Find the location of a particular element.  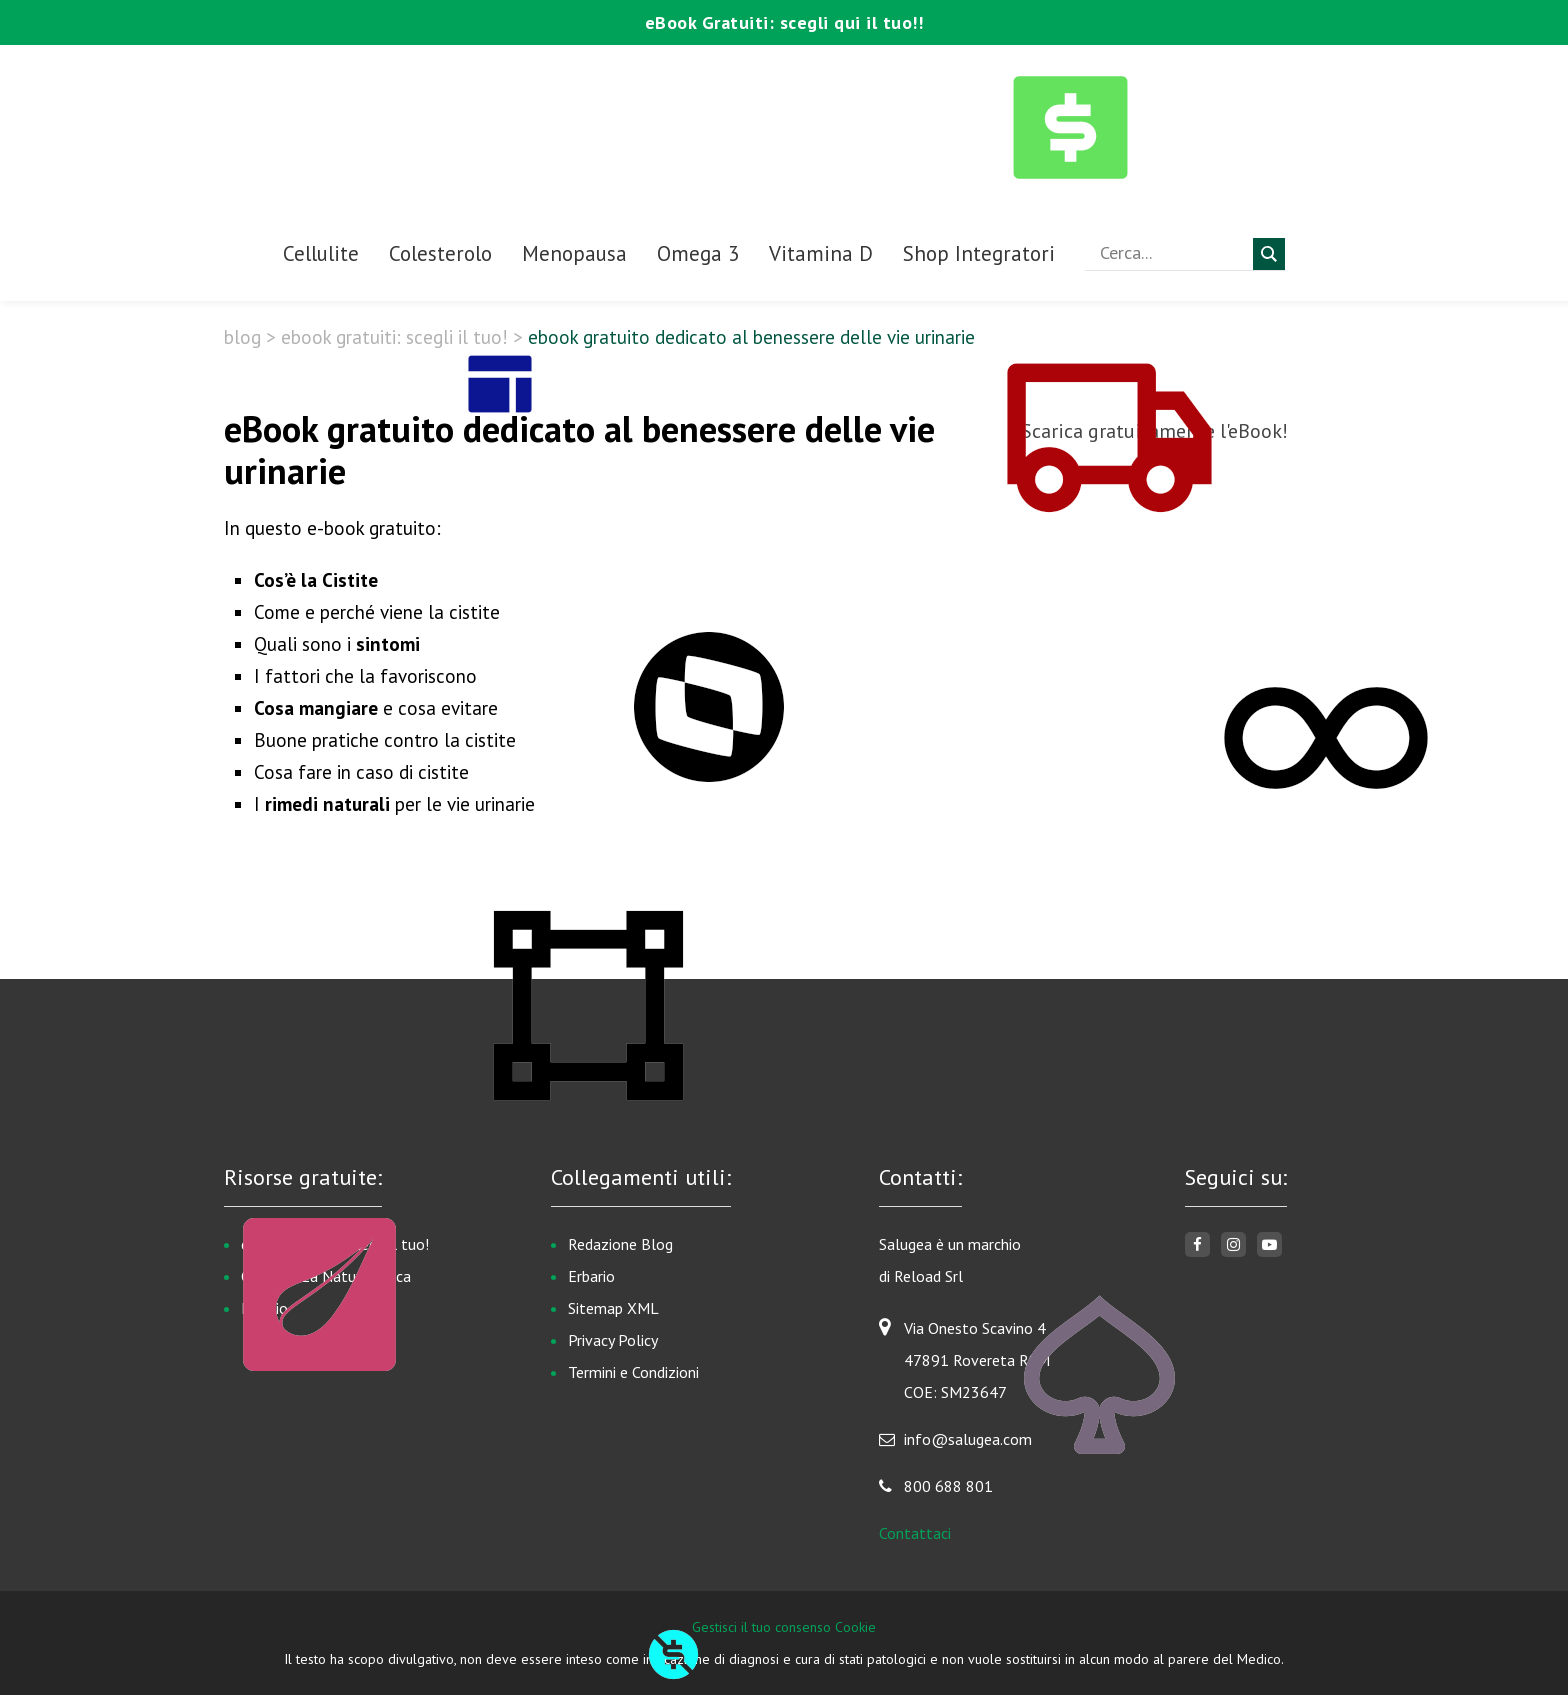

access financial or payment settings is located at coordinates (1070, 127).